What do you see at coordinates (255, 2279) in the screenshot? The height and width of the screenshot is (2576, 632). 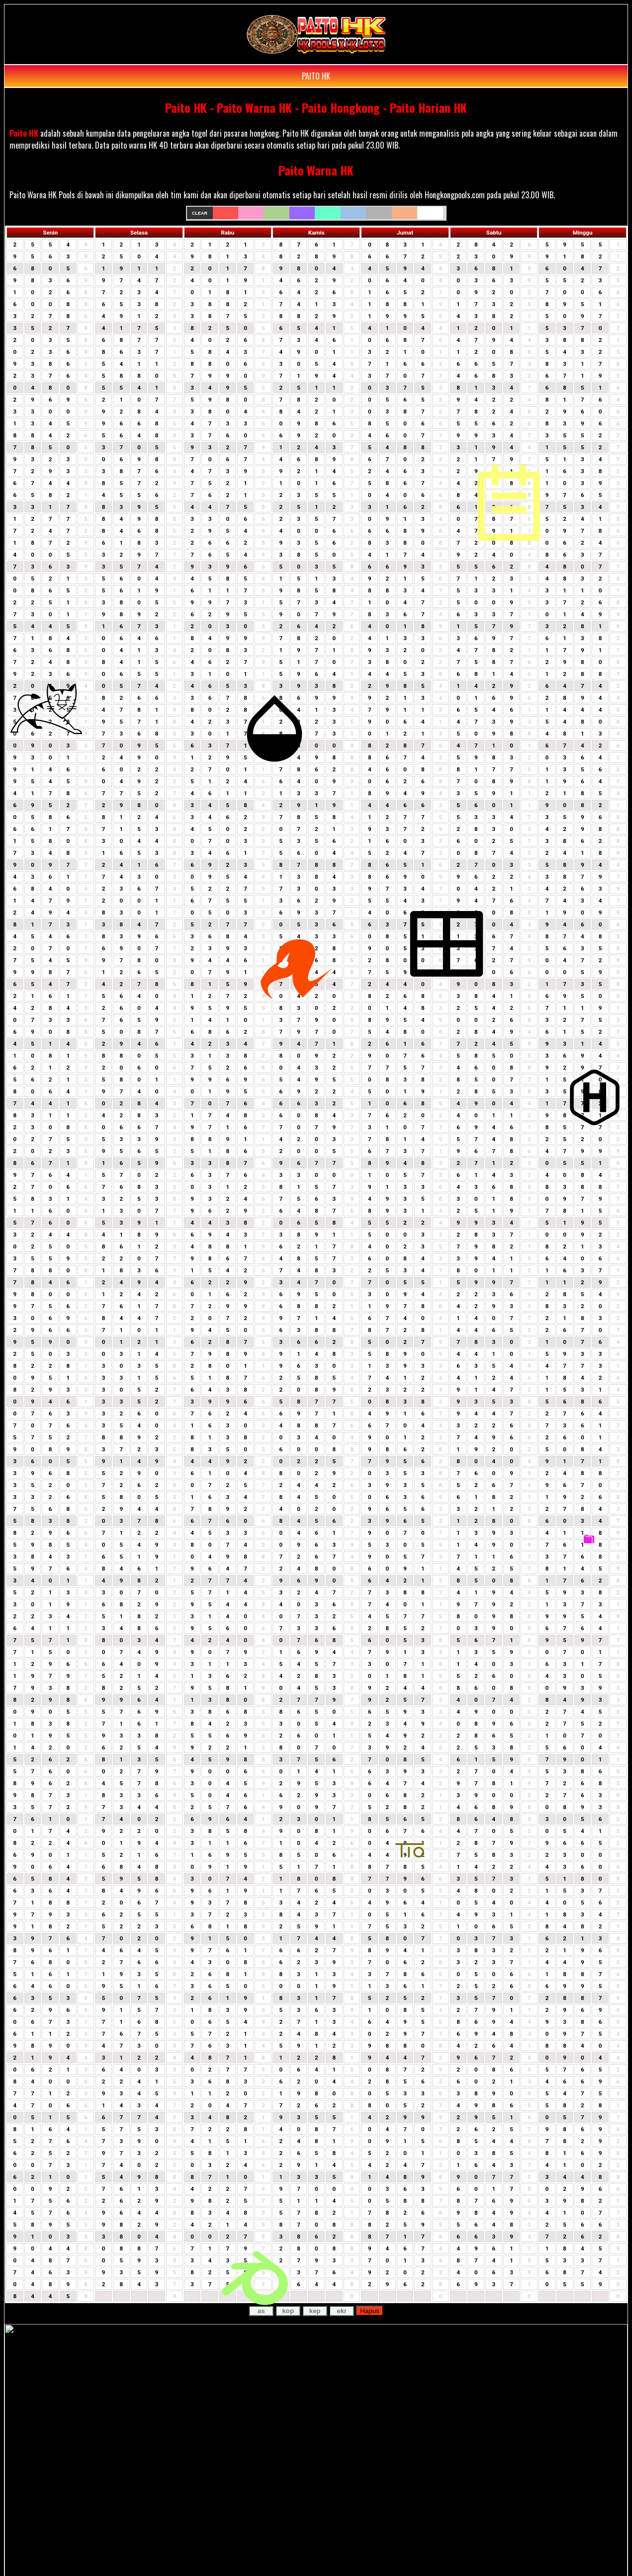 I see `open blender 3D modeling application` at bounding box center [255, 2279].